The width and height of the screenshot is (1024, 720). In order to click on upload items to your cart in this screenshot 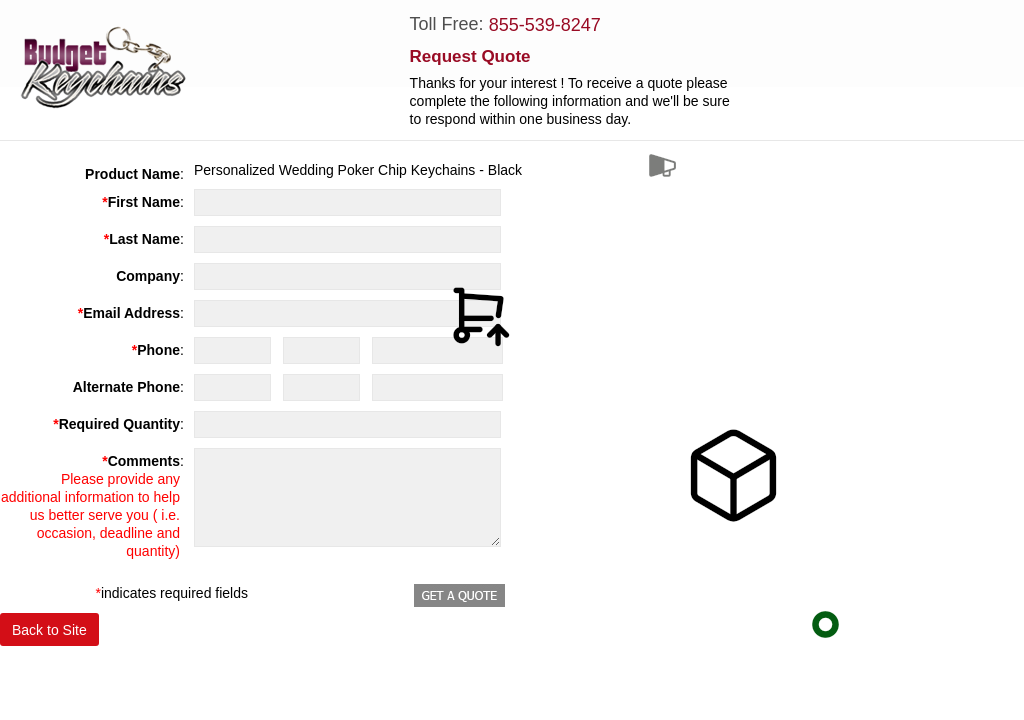, I will do `click(478, 315)`.